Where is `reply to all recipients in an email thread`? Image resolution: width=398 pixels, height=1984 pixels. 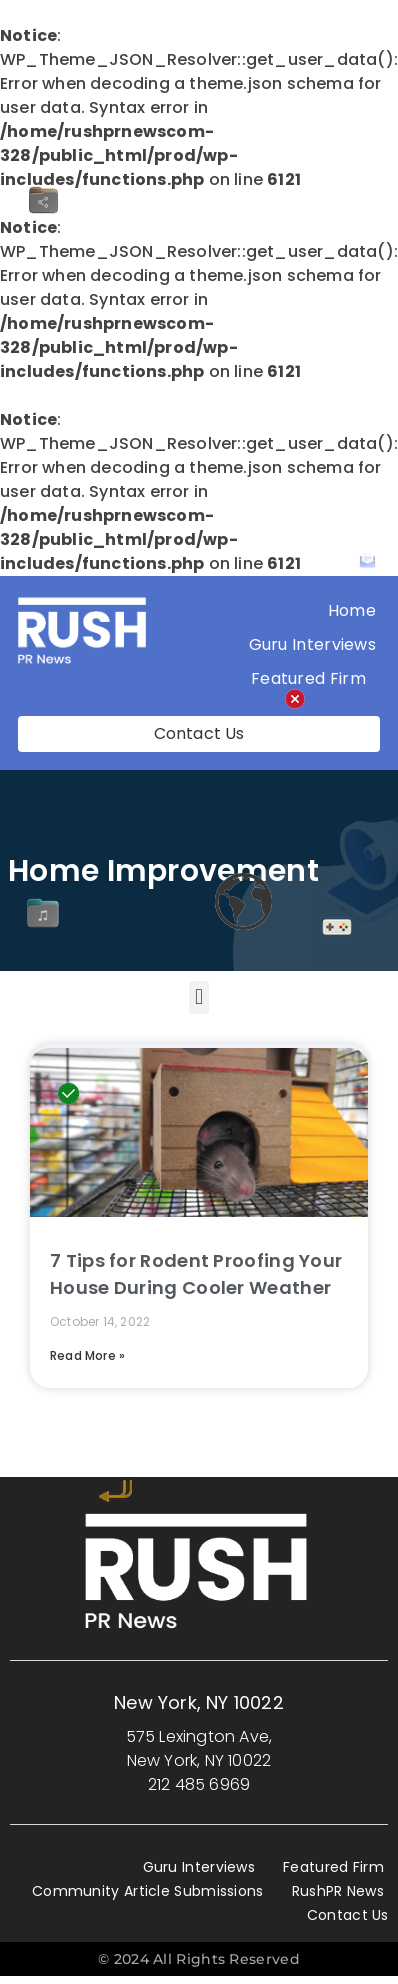
reply to all recipients in an email thread is located at coordinates (115, 1489).